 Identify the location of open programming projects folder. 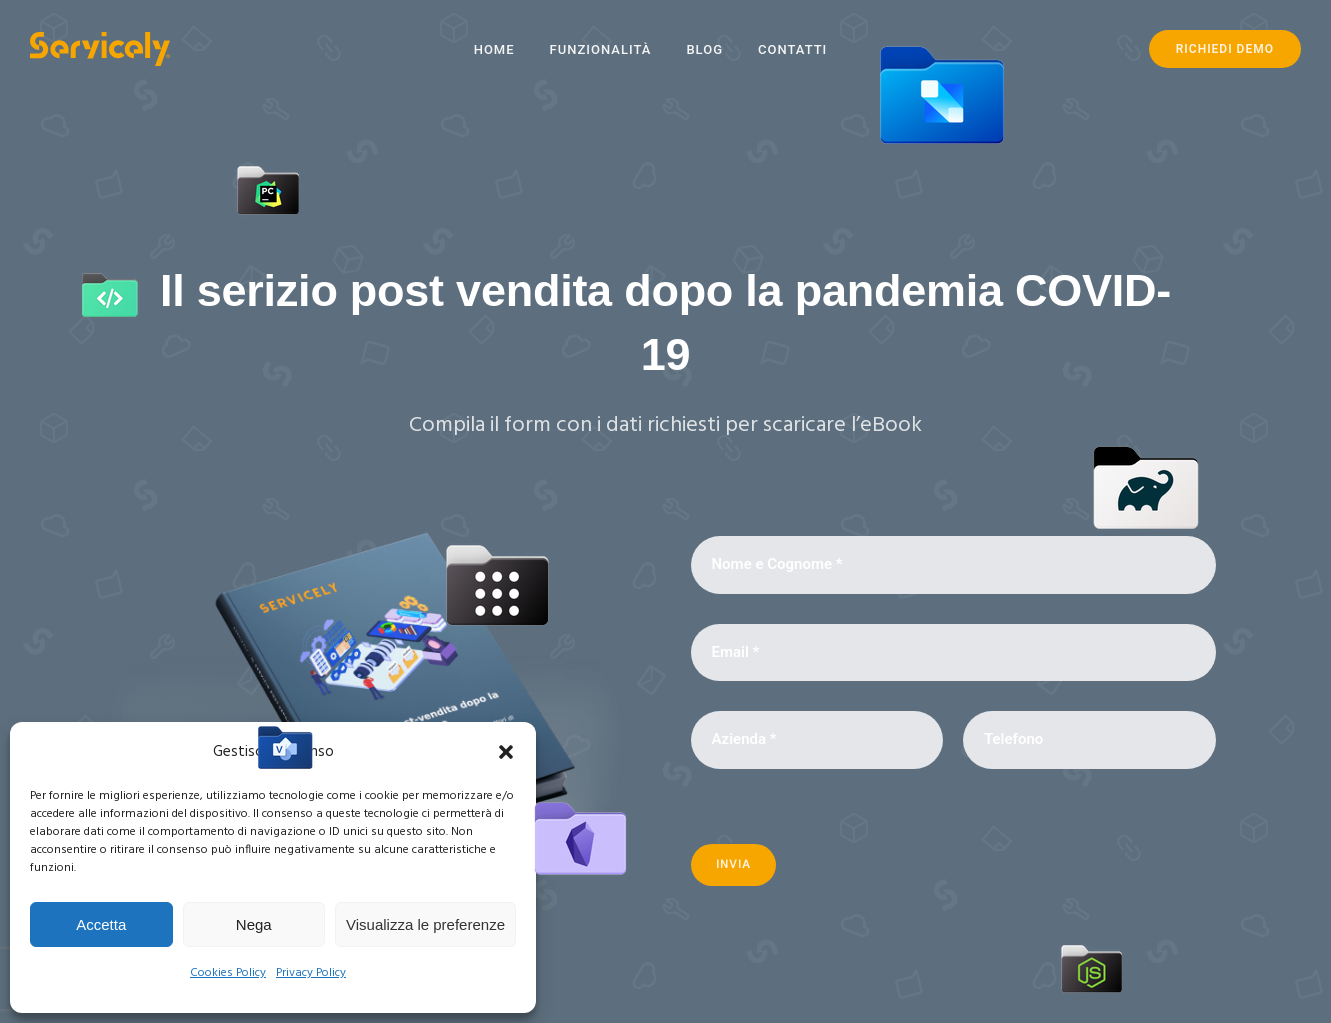
(109, 296).